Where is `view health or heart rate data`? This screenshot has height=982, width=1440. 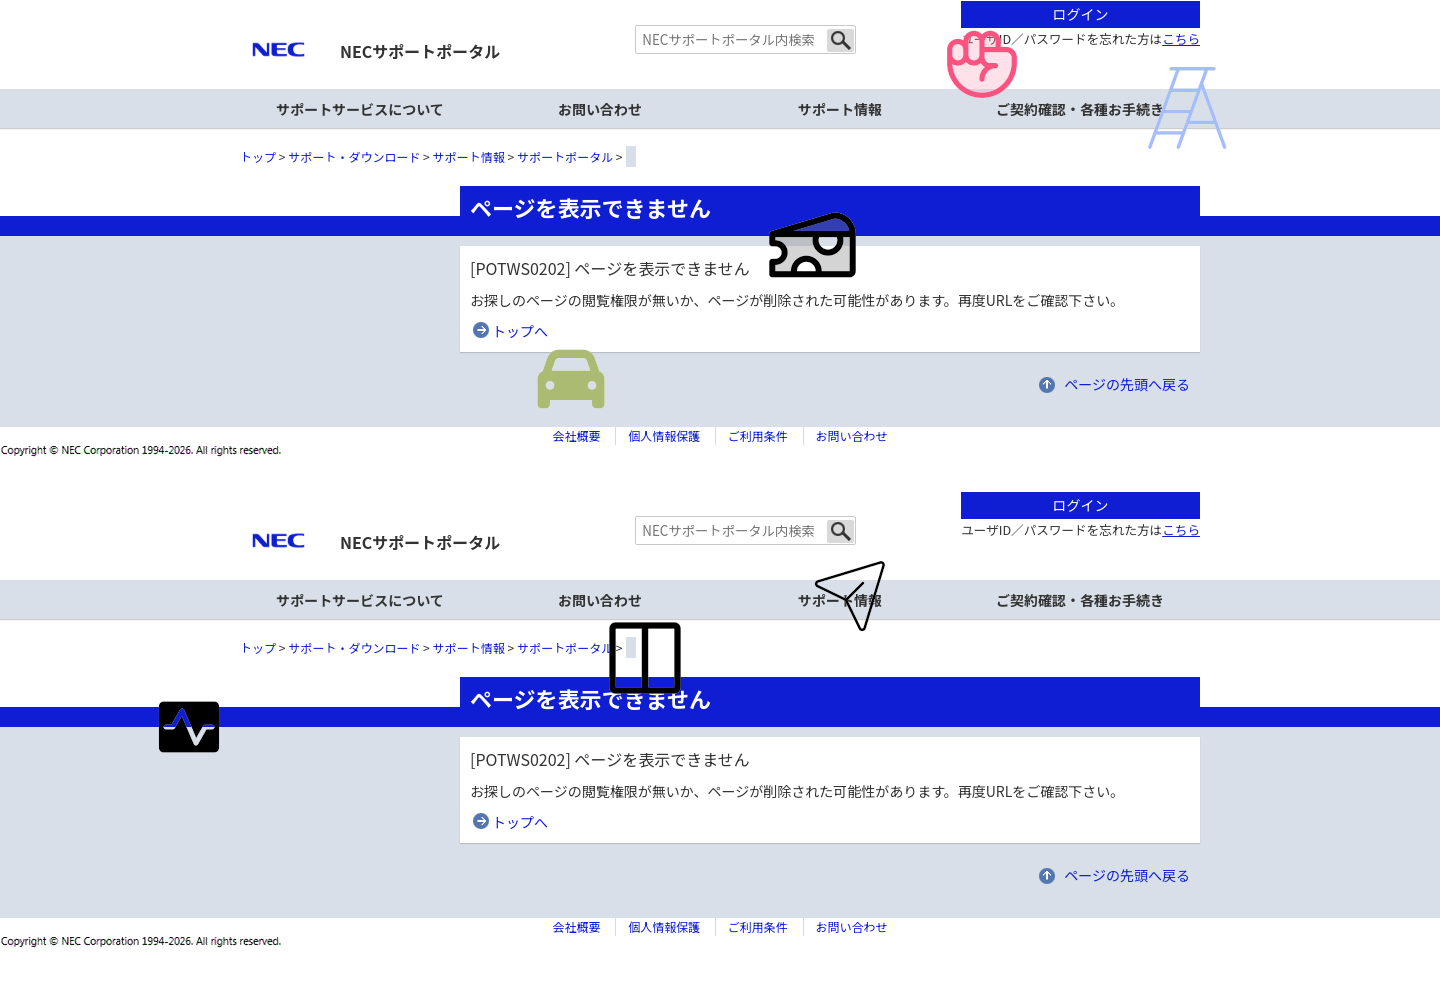
view health or heart rate data is located at coordinates (189, 727).